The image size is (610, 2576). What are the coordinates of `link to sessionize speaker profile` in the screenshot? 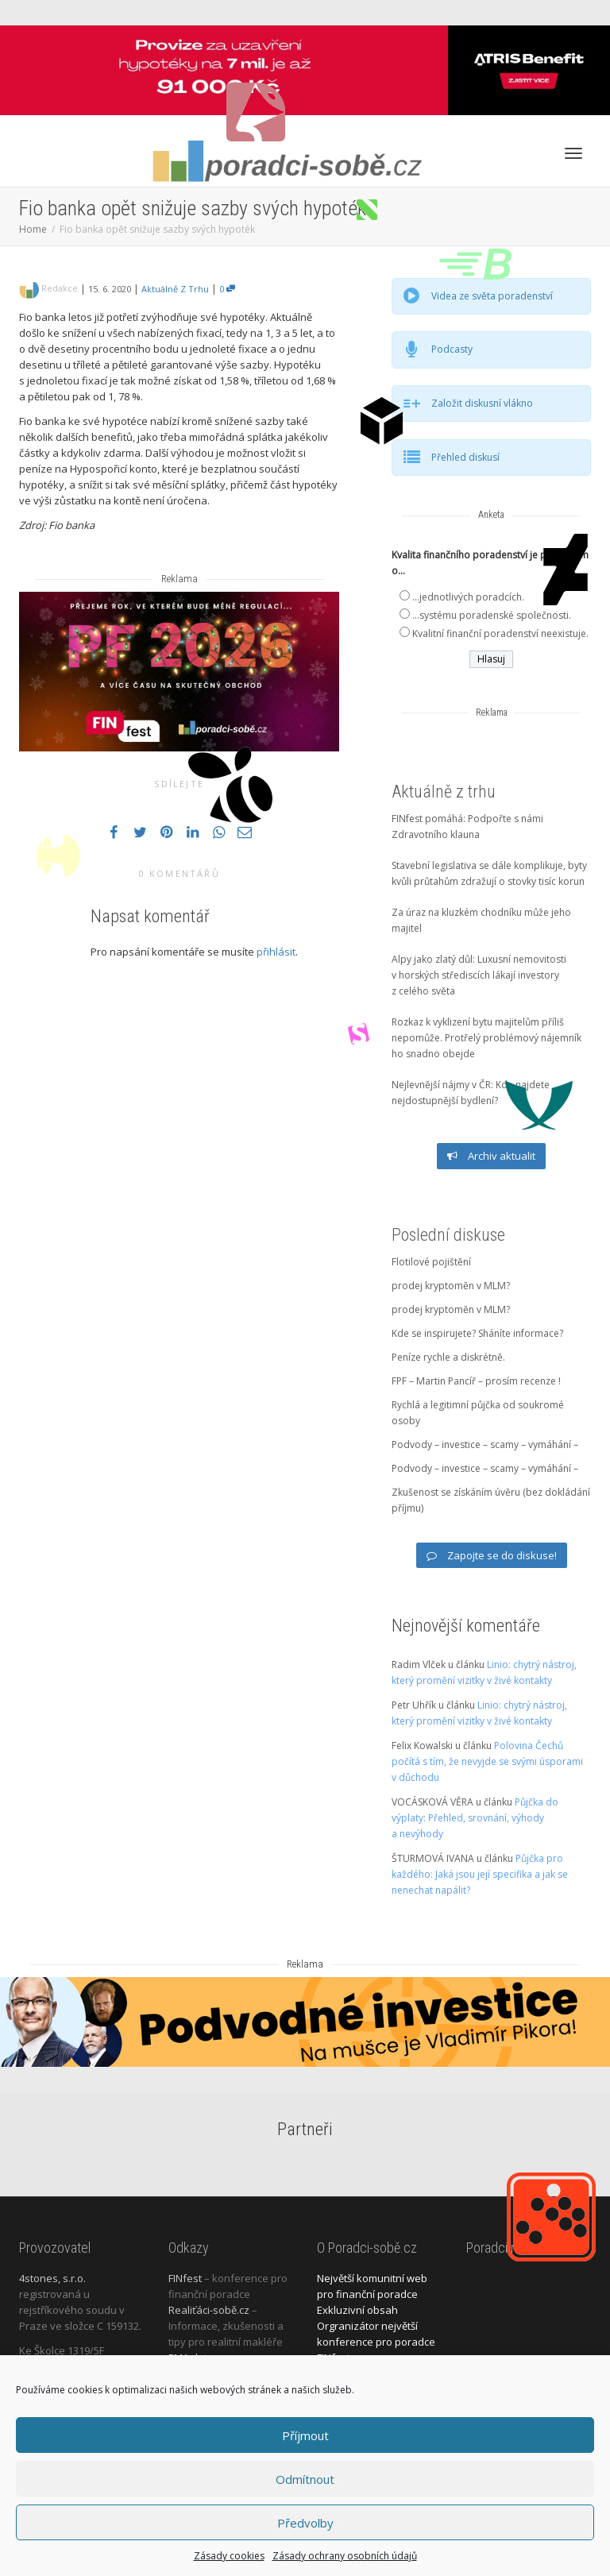 It's located at (256, 112).